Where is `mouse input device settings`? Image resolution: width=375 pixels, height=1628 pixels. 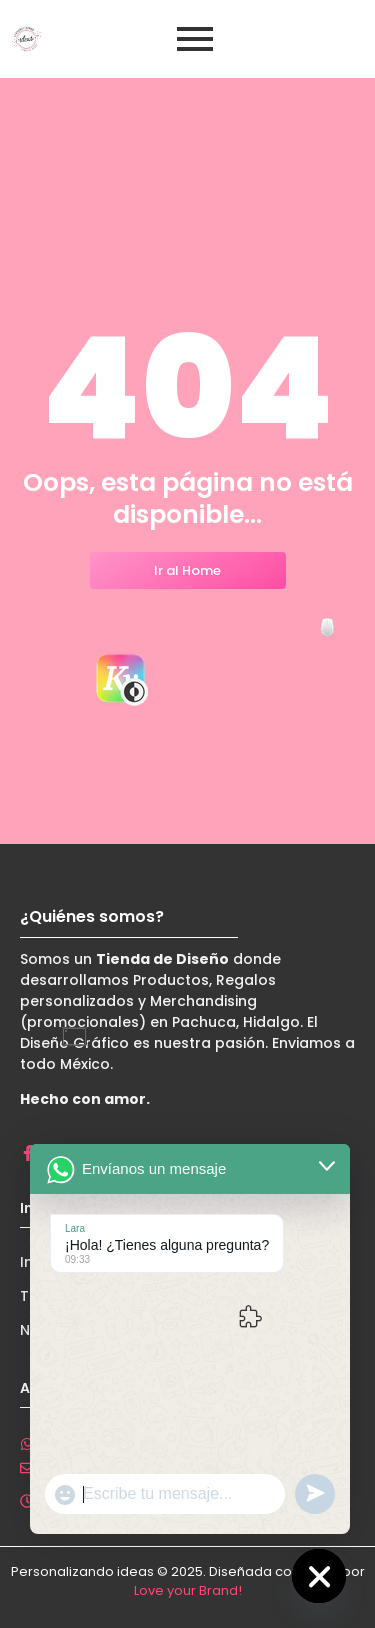 mouse input device settings is located at coordinates (327, 627).